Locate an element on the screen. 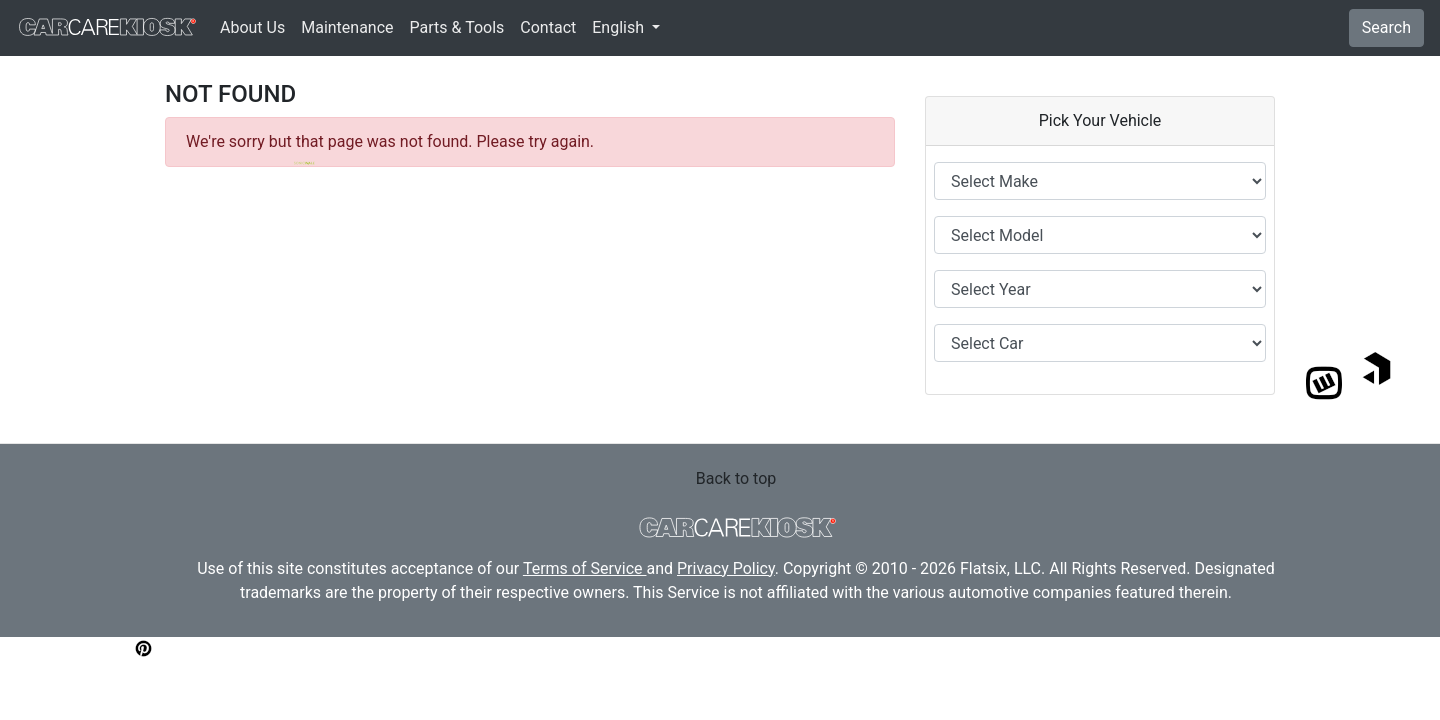 The width and height of the screenshot is (1440, 720). open the Wykop app is located at coordinates (1324, 383).